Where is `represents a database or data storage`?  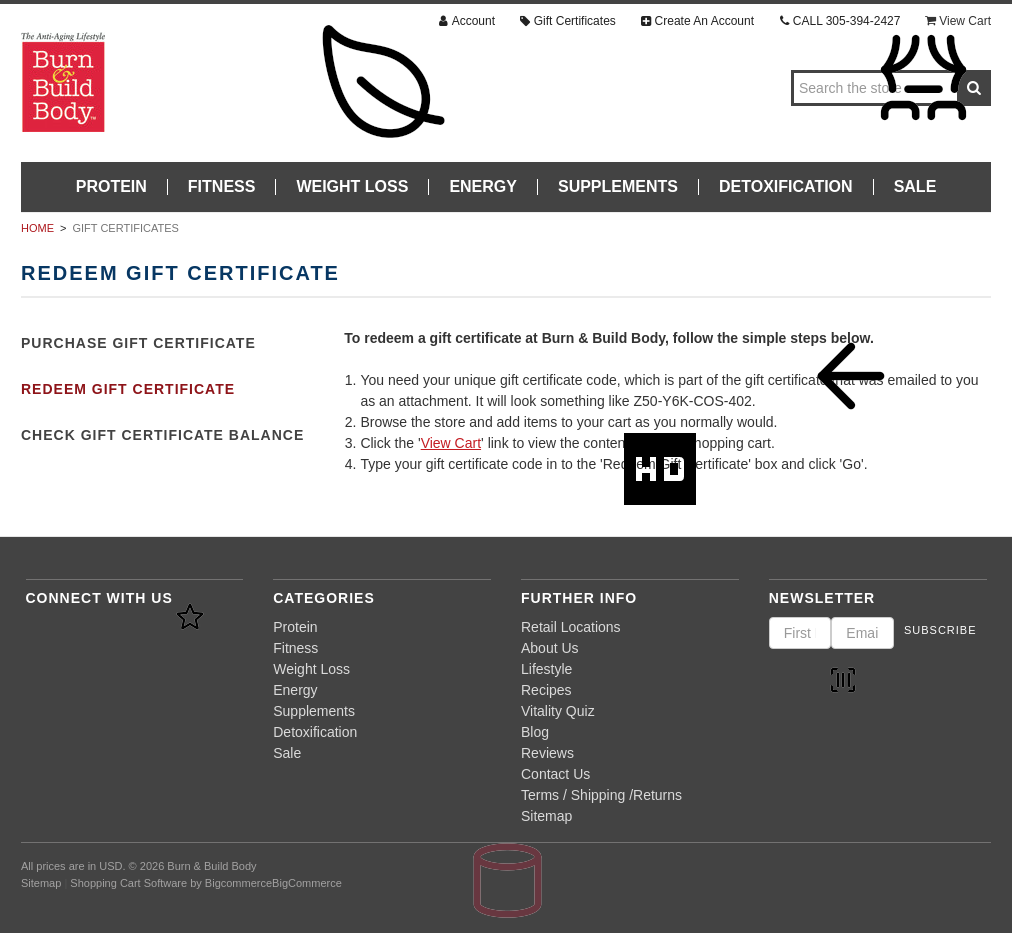 represents a database or data storage is located at coordinates (507, 880).